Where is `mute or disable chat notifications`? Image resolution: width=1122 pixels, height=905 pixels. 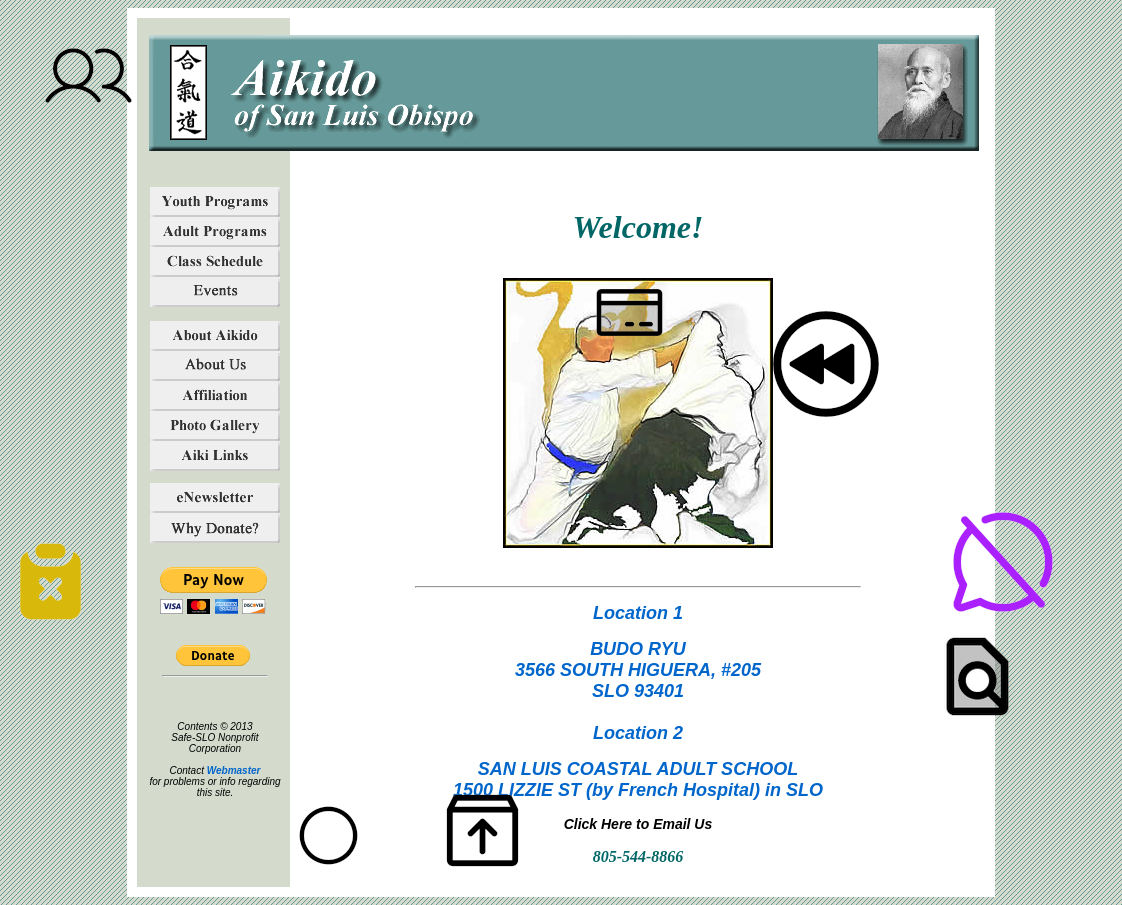
mute or disable chat notifications is located at coordinates (1003, 562).